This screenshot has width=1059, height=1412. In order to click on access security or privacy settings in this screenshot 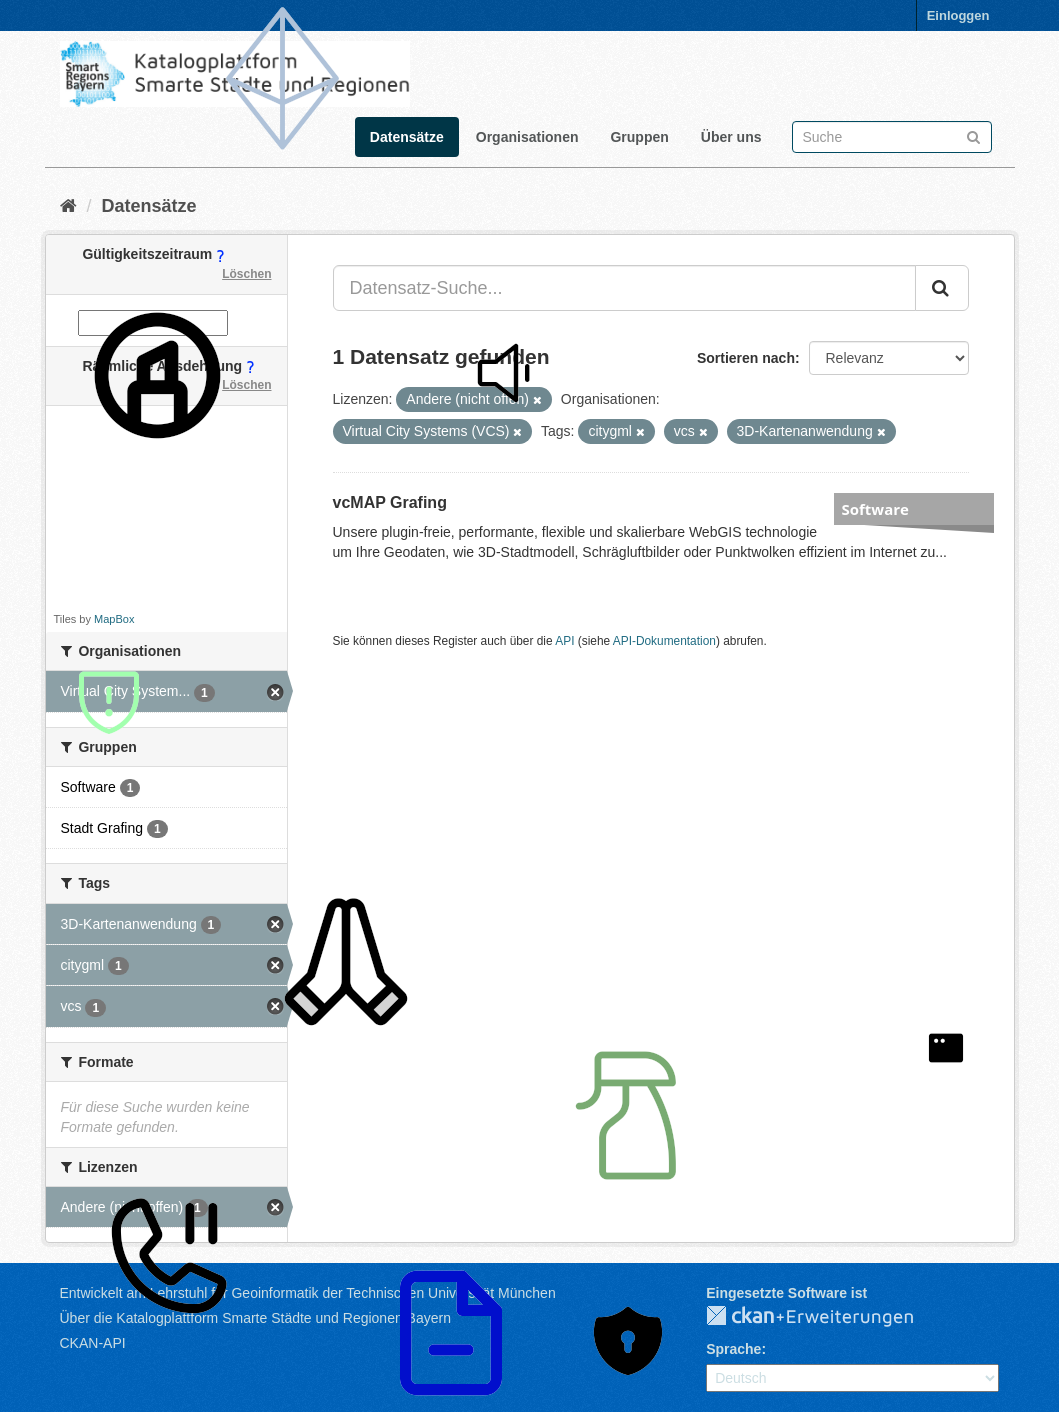, I will do `click(628, 1341)`.